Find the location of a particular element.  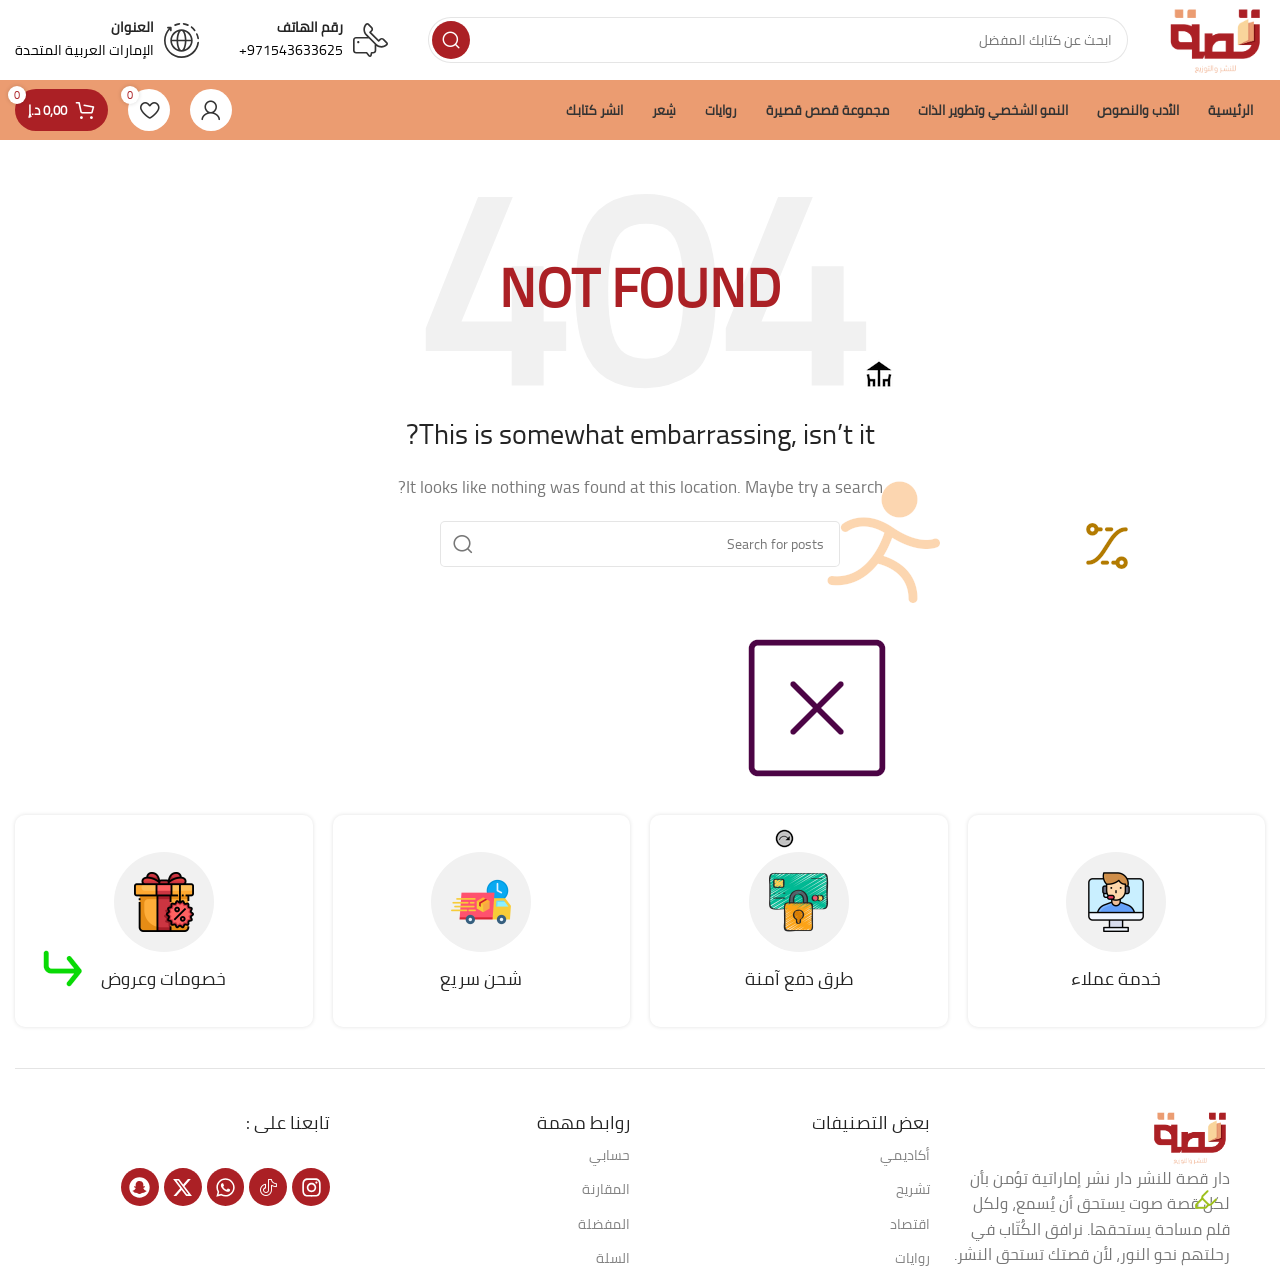

navigate to sub-item or nested content is located at coordinates (61, 968).